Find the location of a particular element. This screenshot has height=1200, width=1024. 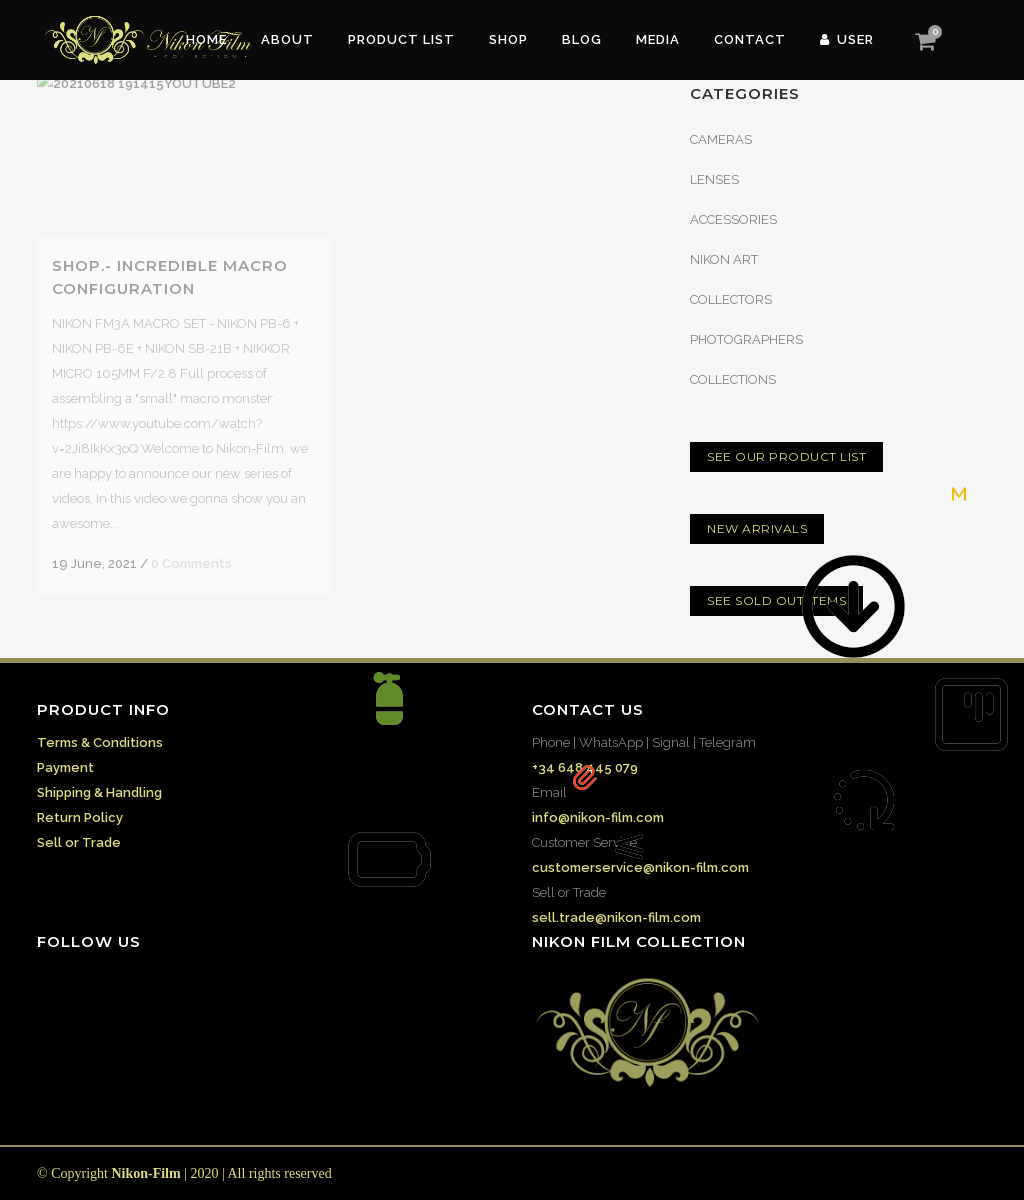

indicates current battery level is located at coordinates (389, 859).